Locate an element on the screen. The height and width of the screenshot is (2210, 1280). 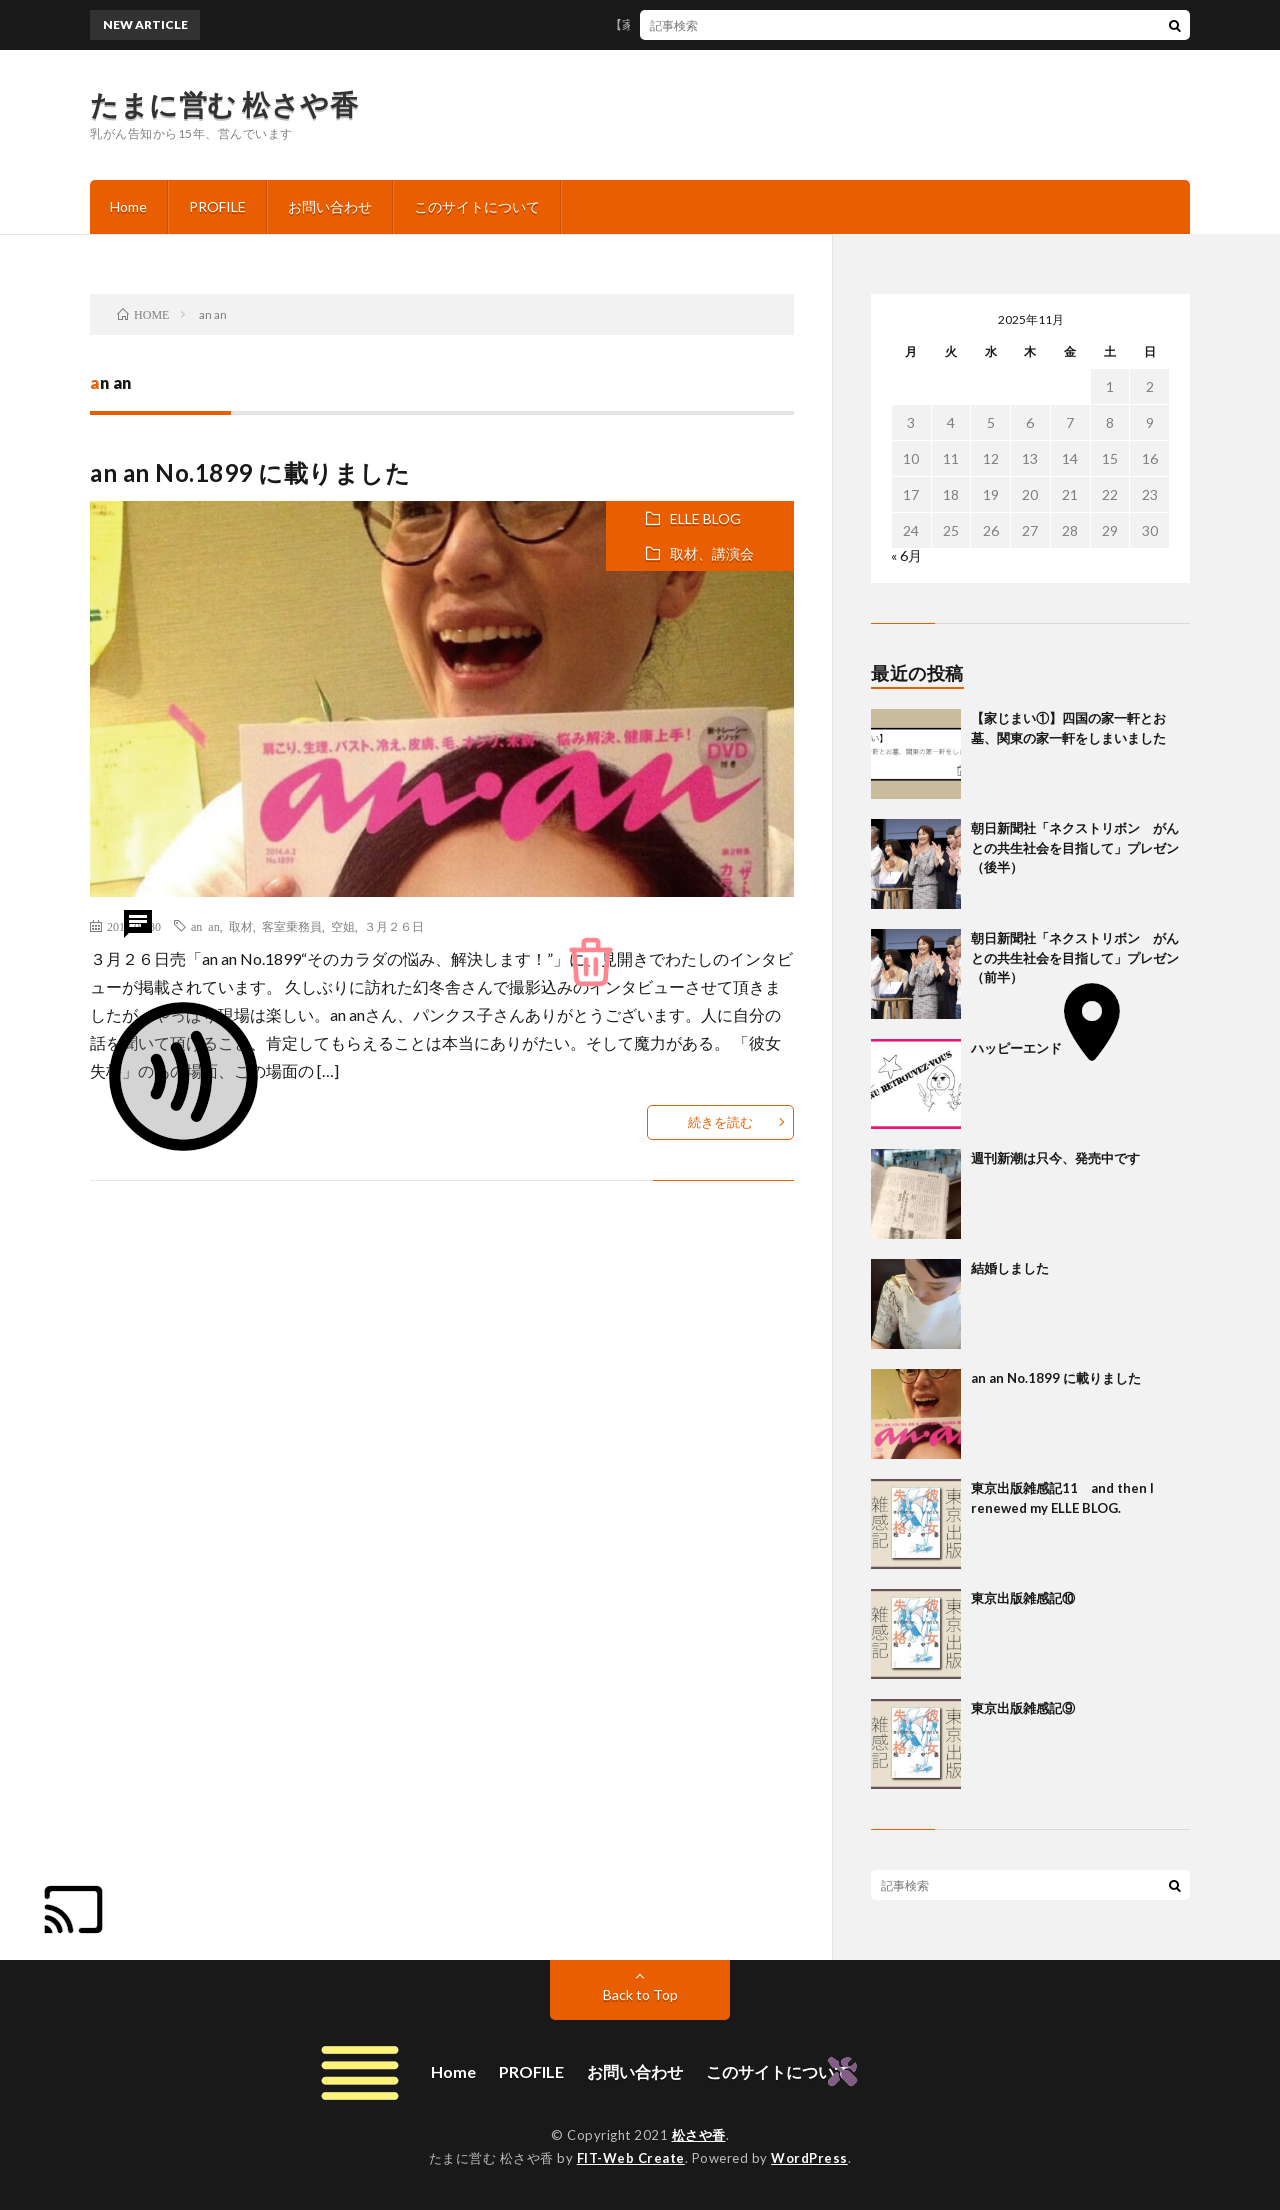
access settings or configuration options is located at coordinates (842, 2071).